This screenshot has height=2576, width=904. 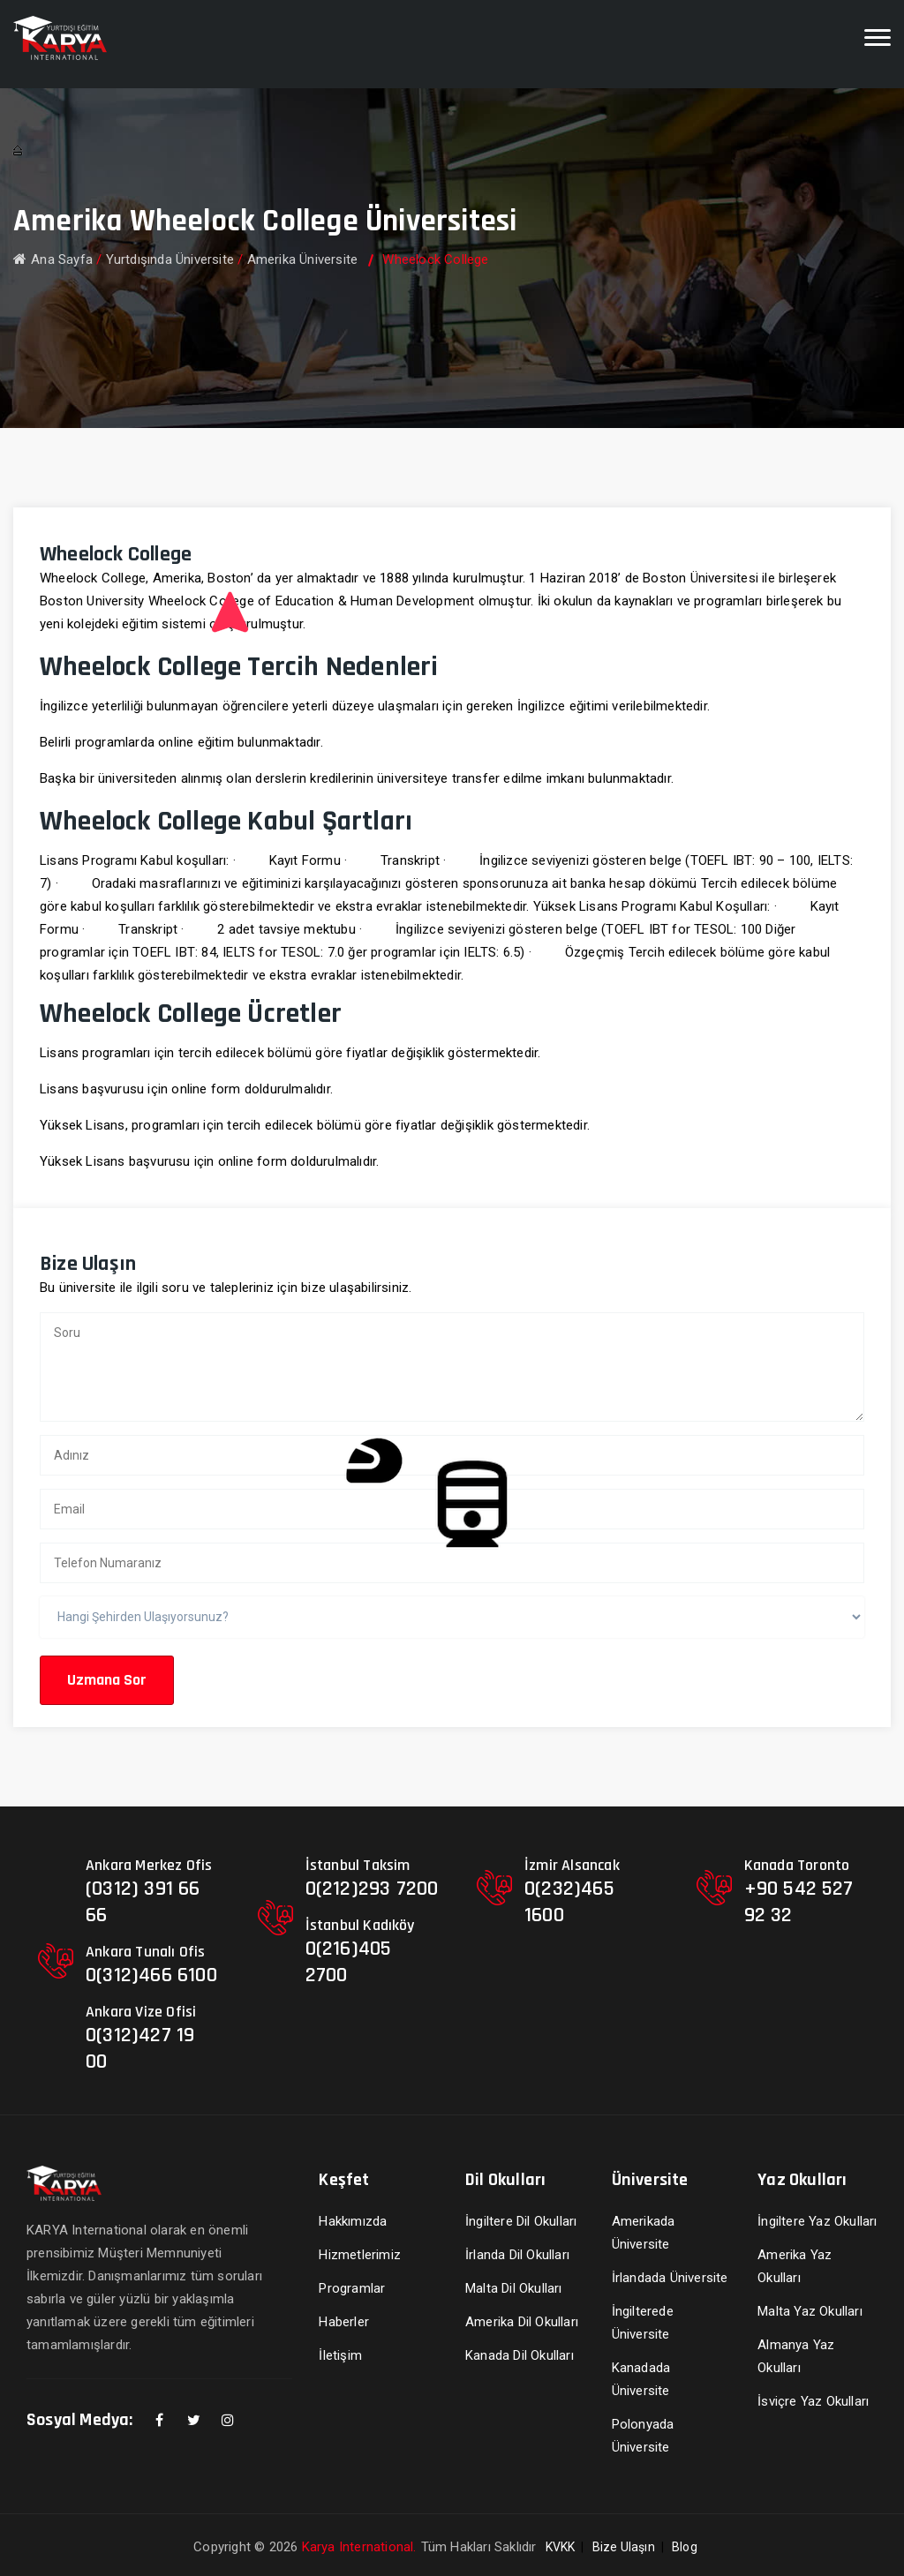 What do you see at coordinates (374, 1461) in the screenshot?
I see `access motorsports or racing content` at bounding box center [374, 1461].